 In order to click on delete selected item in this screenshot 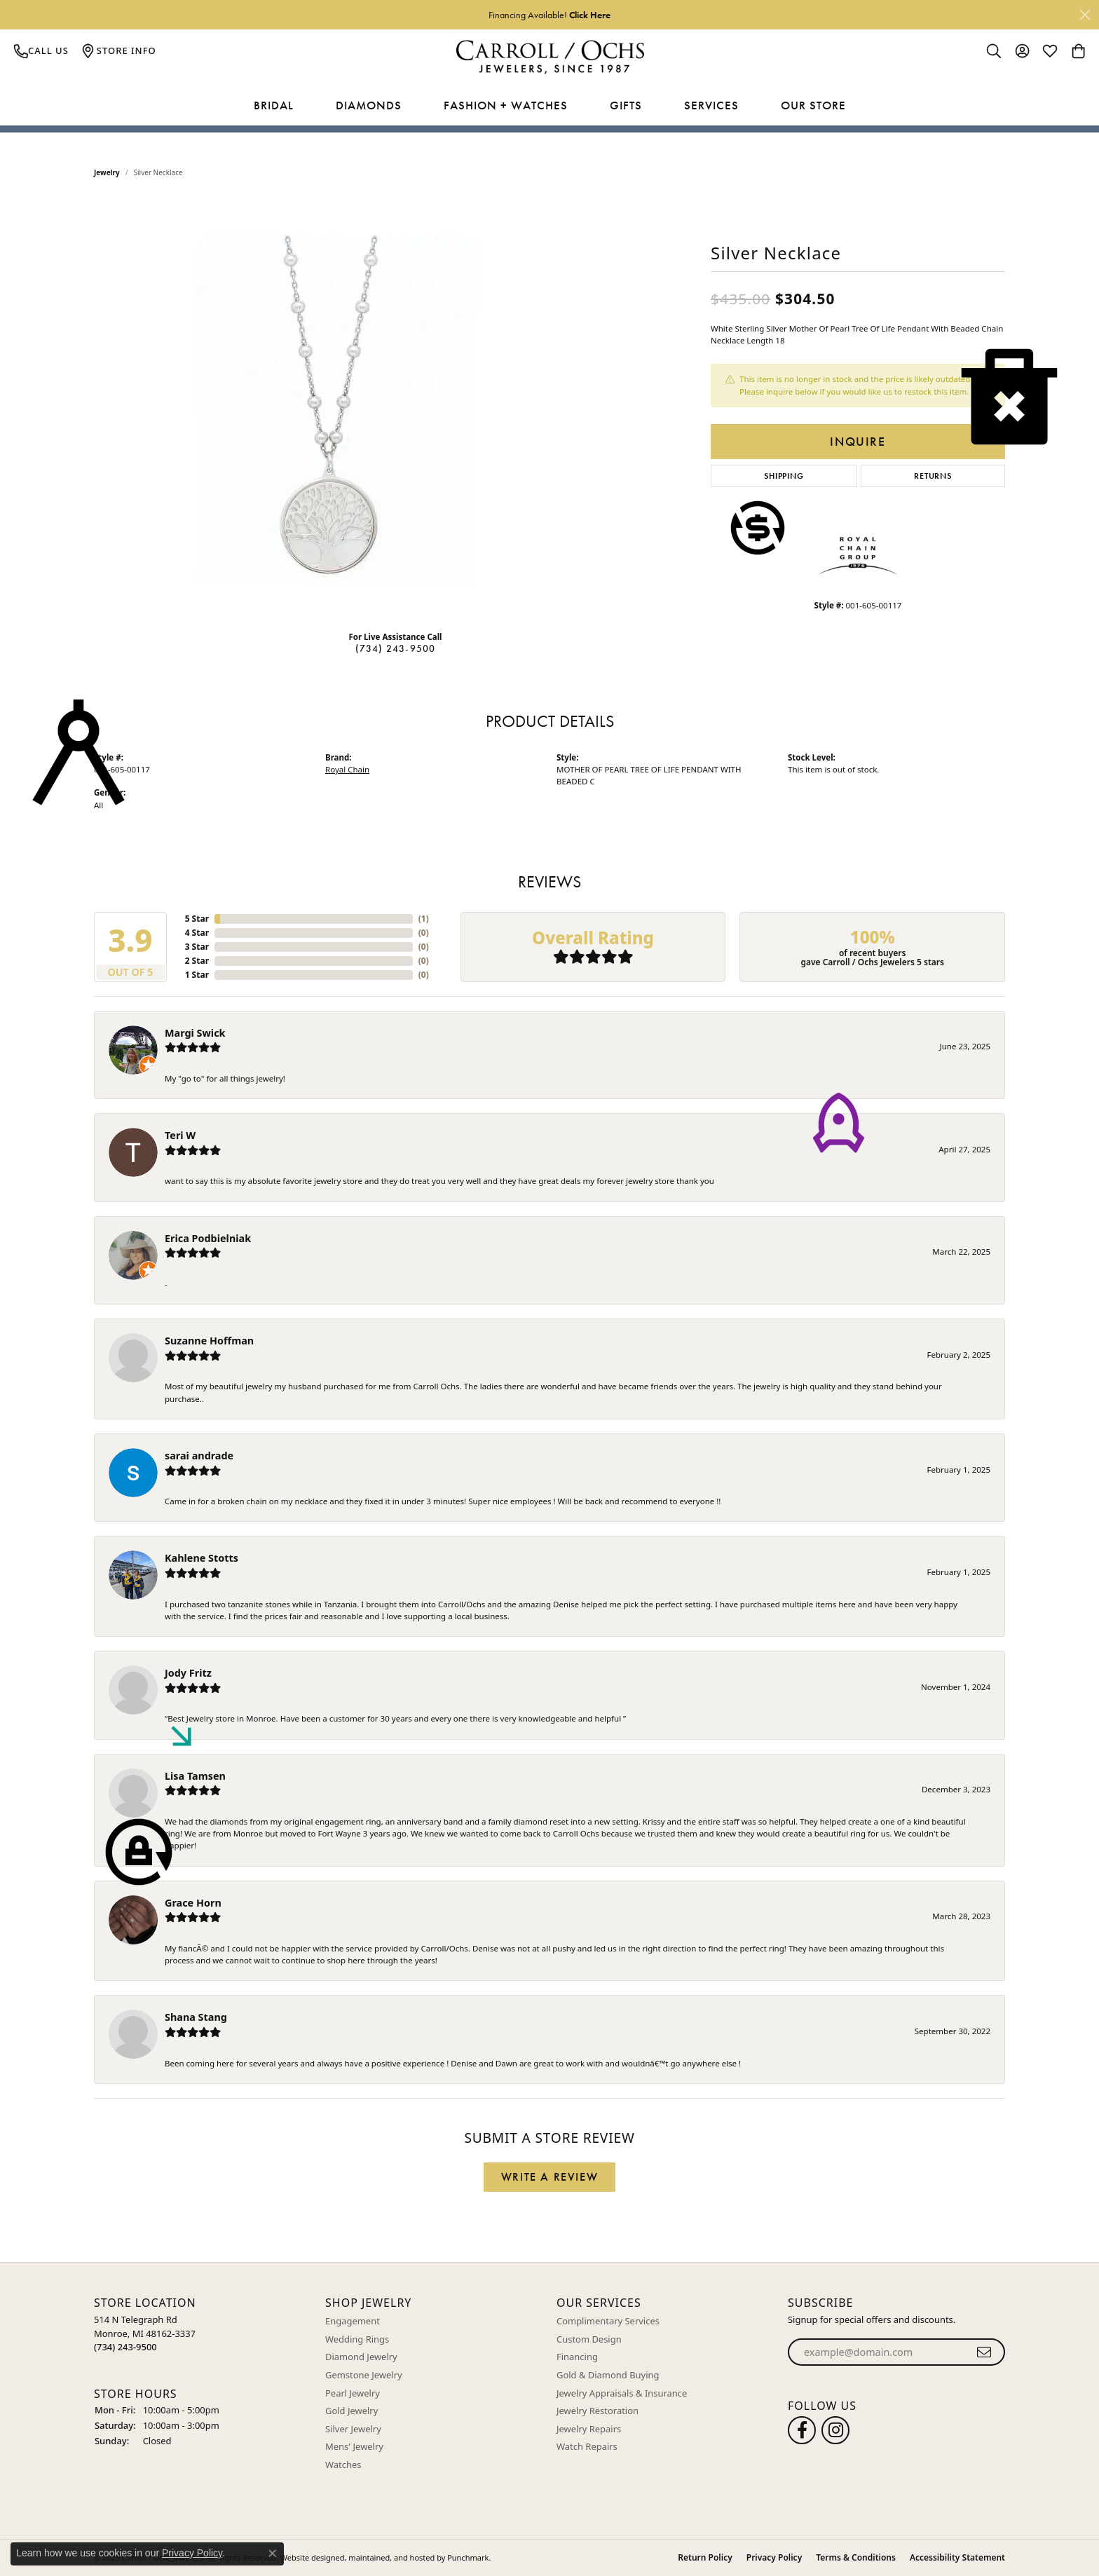, I will do `click(1009, 397)`.